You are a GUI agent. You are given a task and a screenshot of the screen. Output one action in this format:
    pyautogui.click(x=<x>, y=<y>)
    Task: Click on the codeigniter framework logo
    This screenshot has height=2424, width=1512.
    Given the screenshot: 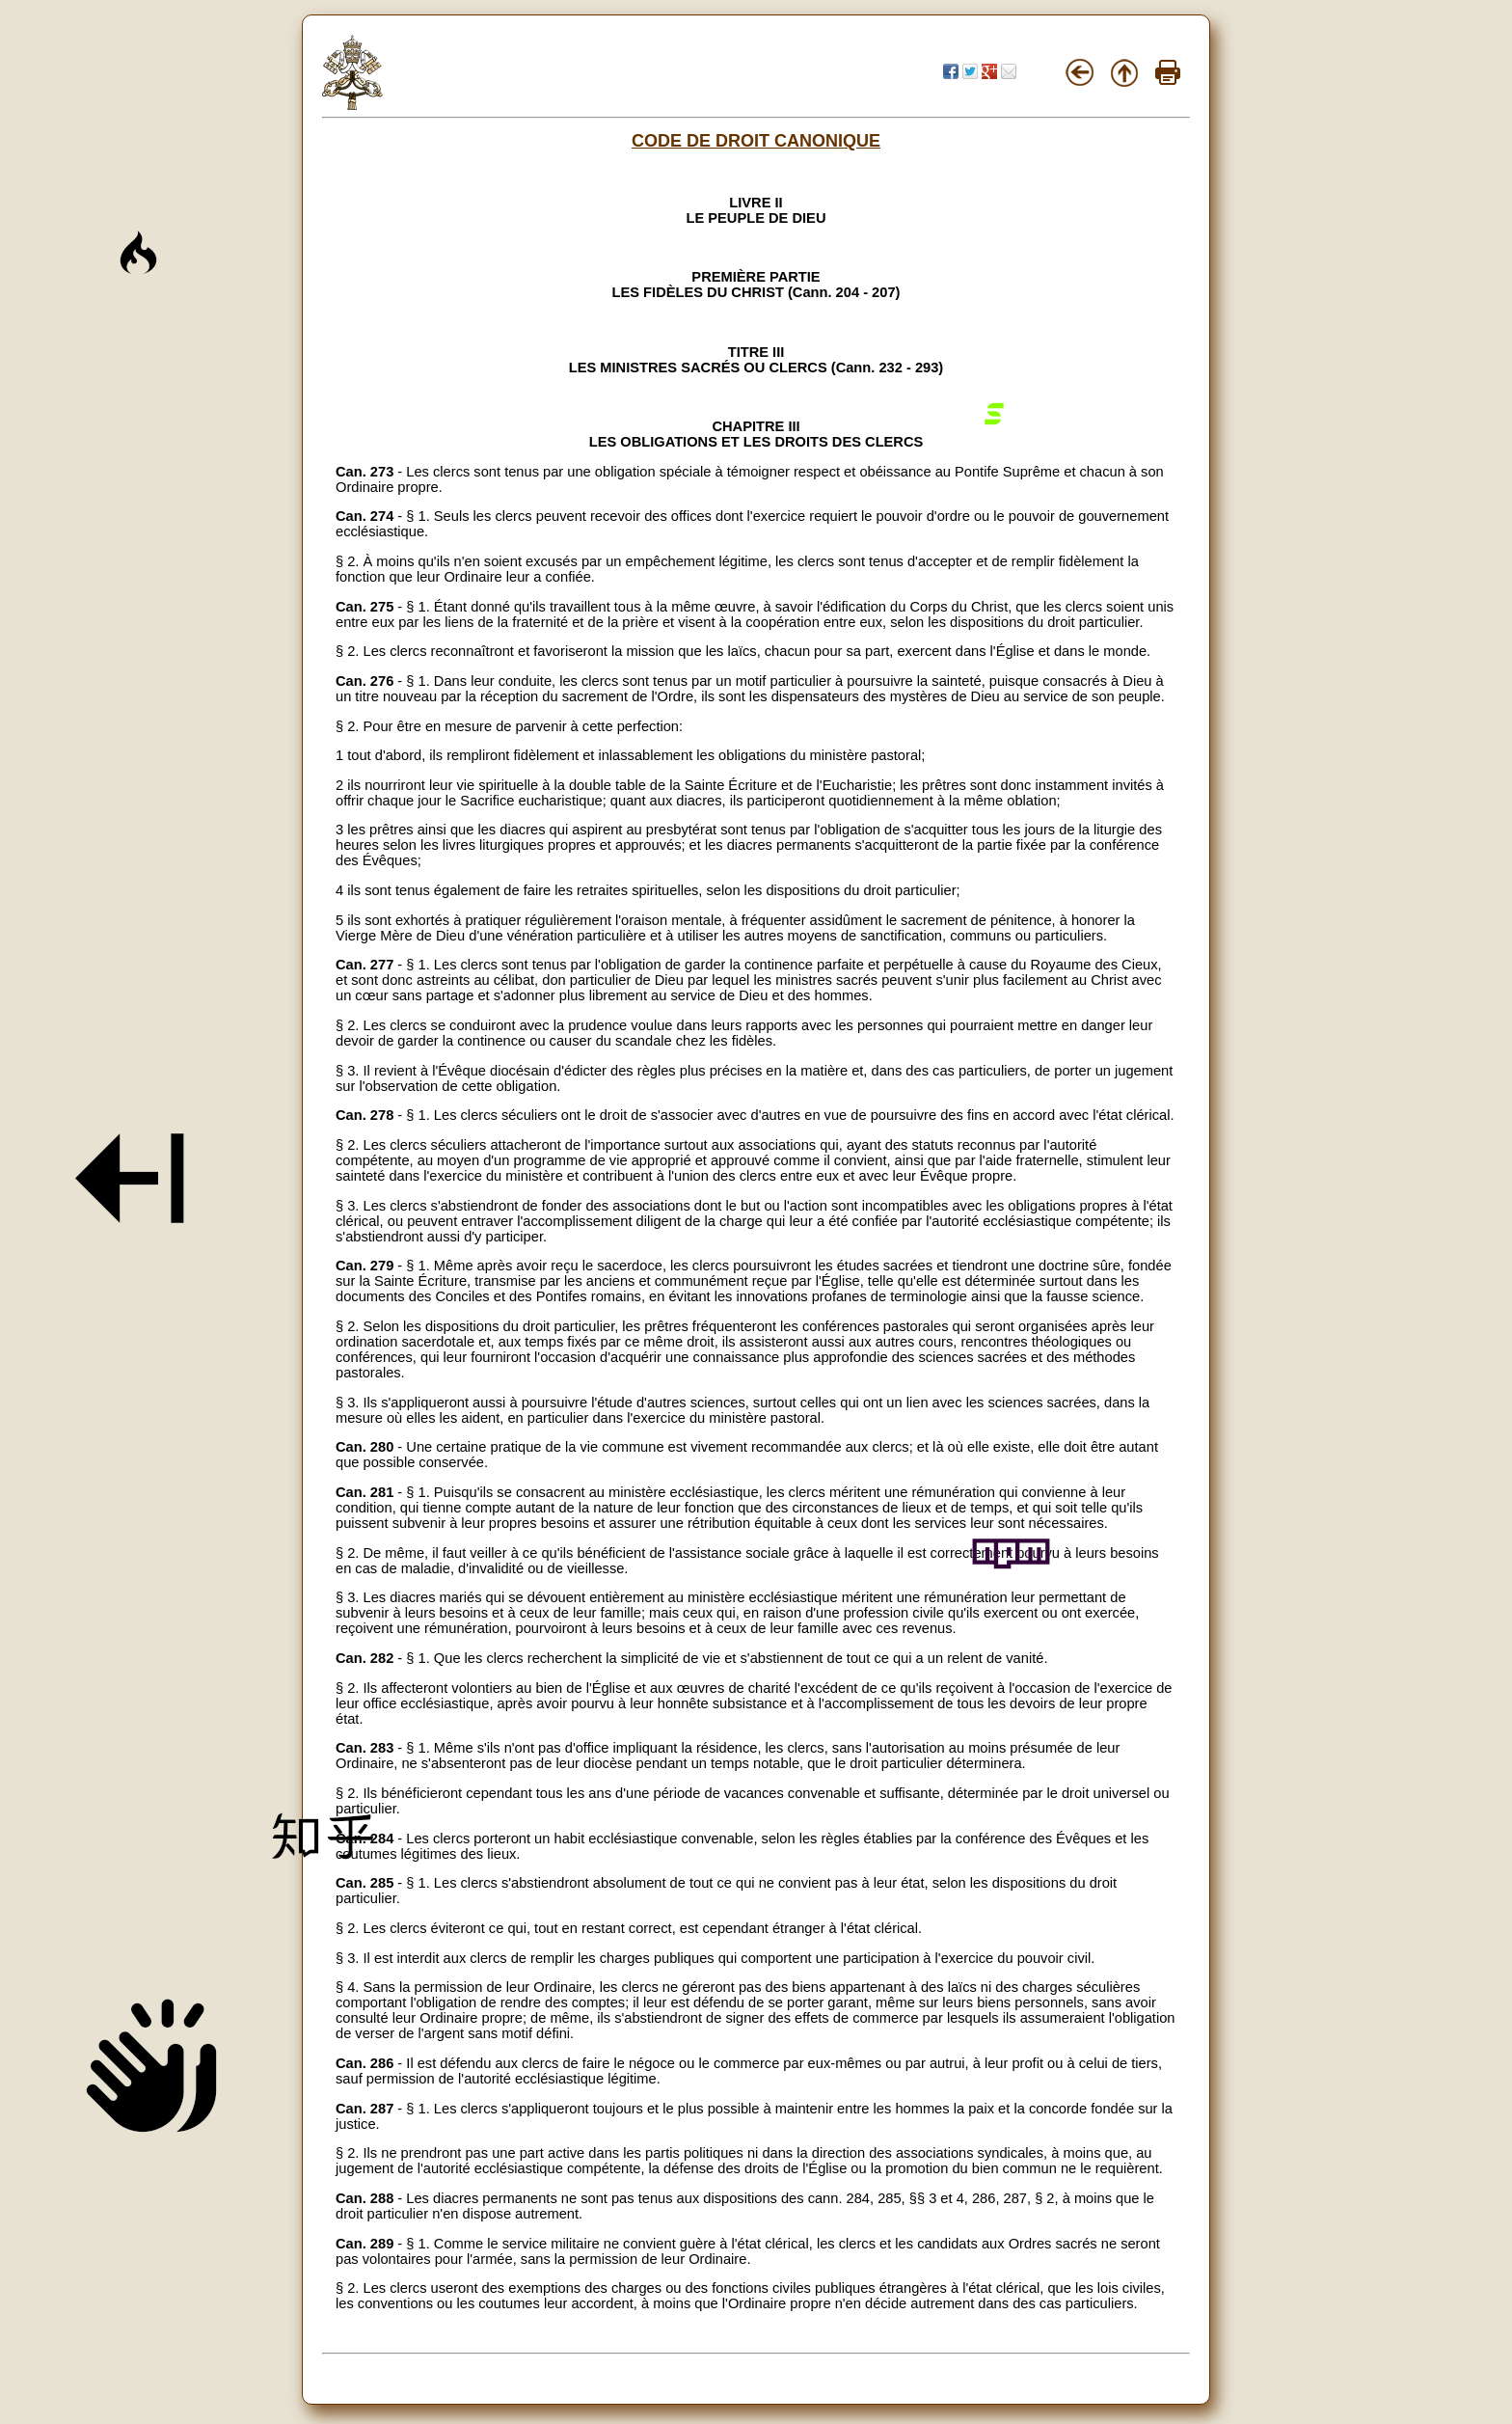 What is the action you would take?
    pyautogui.click(x=138, y=252)
    